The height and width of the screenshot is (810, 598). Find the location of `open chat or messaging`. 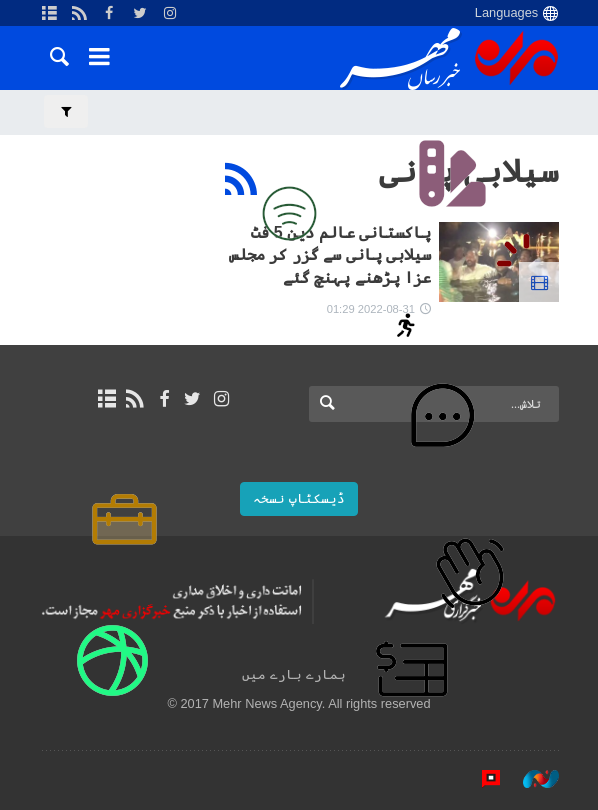

open chat or messaging is located at coordinates (441, 416).